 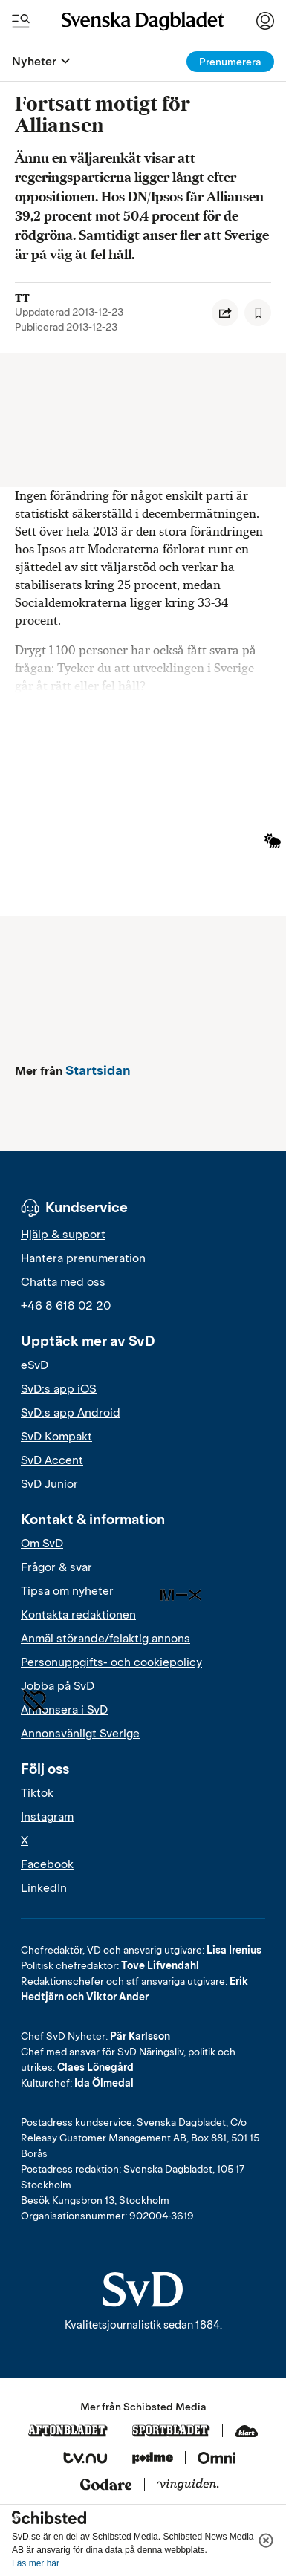 What do you see at coordinates (181, 1595) in the screenshot?
I see `open mixcloud app or website` at bounding box center [181, 1595].